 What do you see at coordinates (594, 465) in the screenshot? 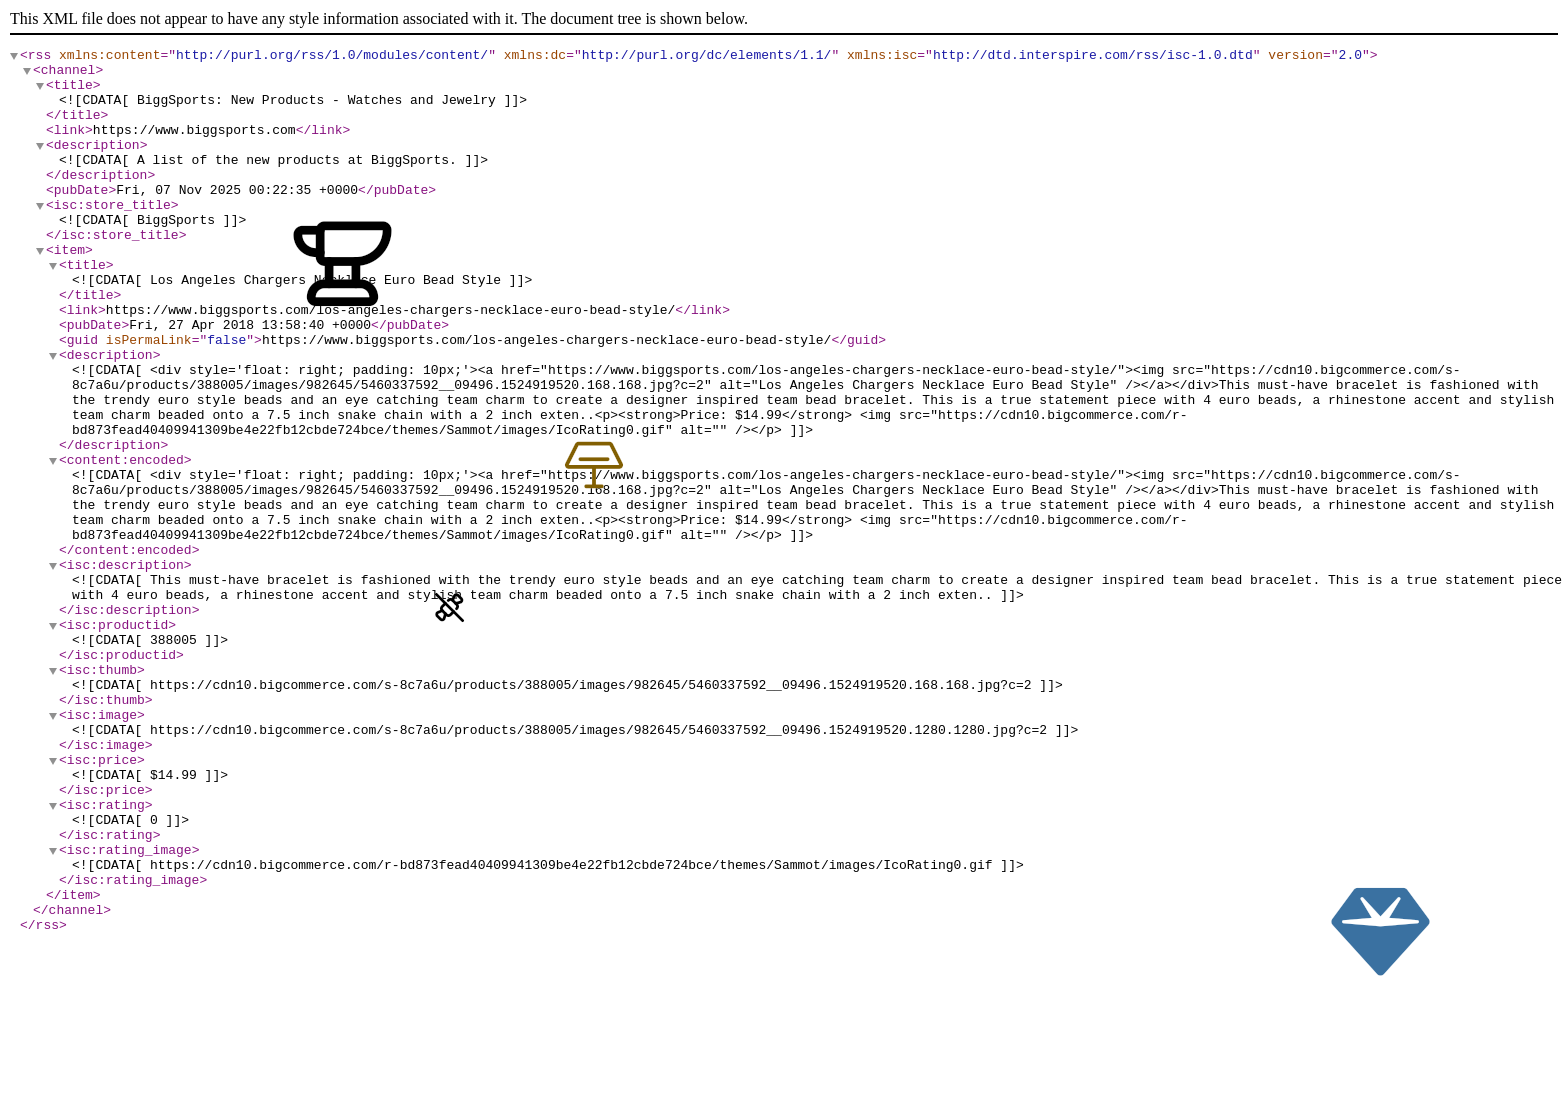
I see `access presentation mode` at bounding box center [594, 465].